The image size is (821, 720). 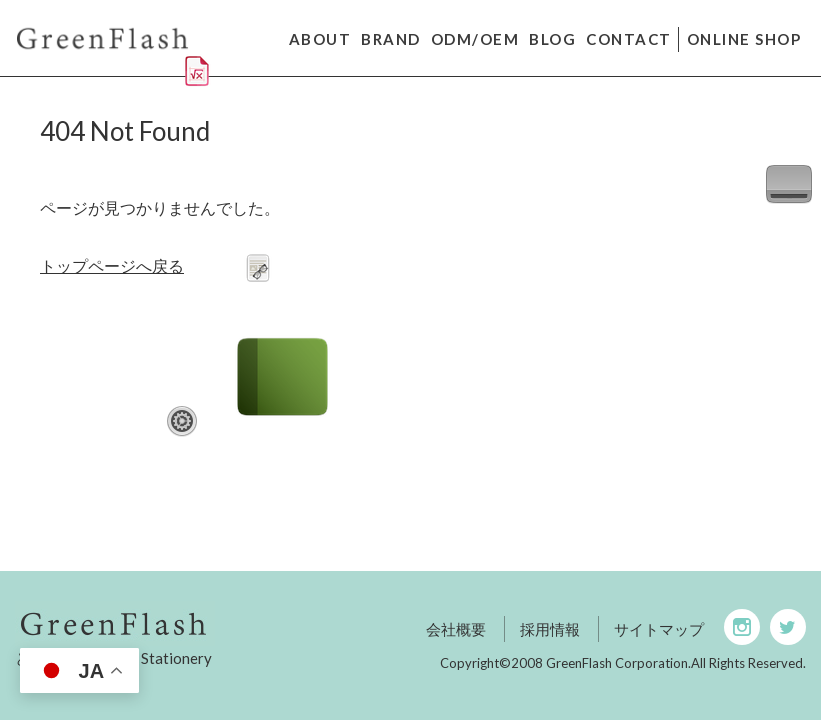 I want to click on open settings or properties panel, so click(x=182, y=421).